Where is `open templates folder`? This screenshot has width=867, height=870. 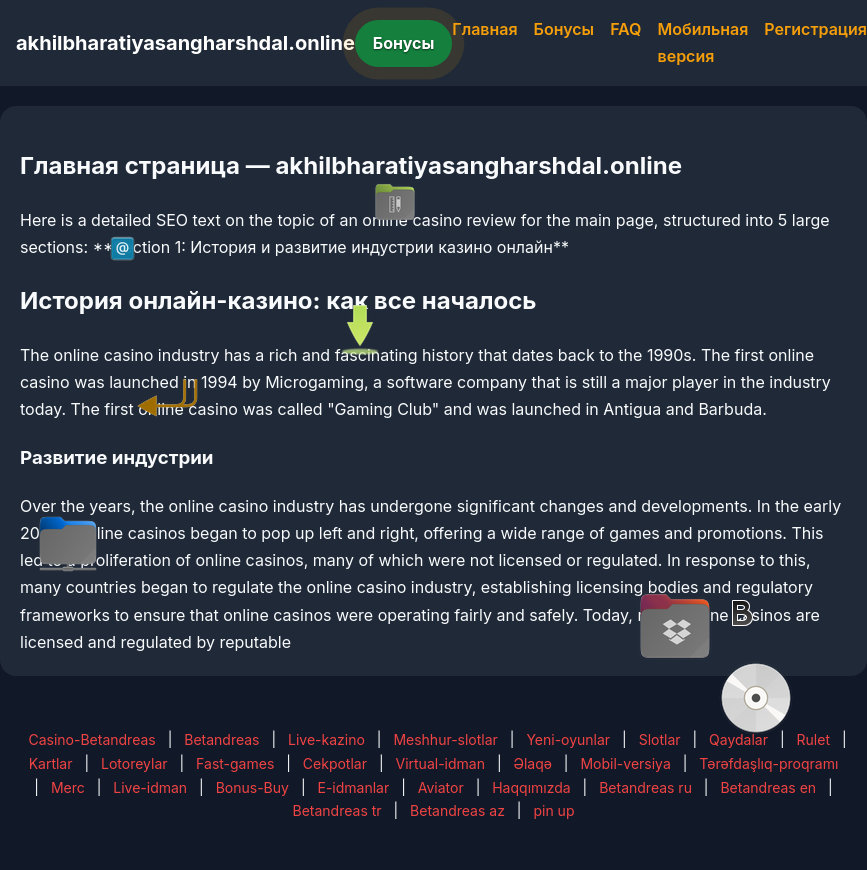 open templates folder is located at coordinates (395, 202).